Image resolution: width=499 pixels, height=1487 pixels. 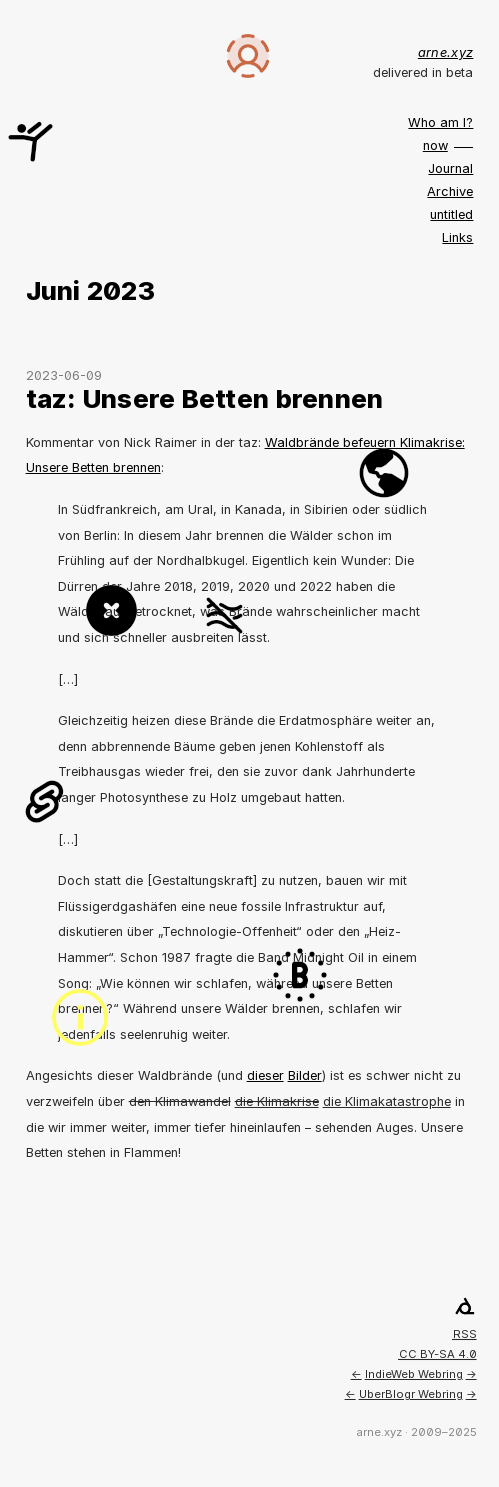 I want to click on view gymnastics or fitness activities, so click(x=30, y=139).